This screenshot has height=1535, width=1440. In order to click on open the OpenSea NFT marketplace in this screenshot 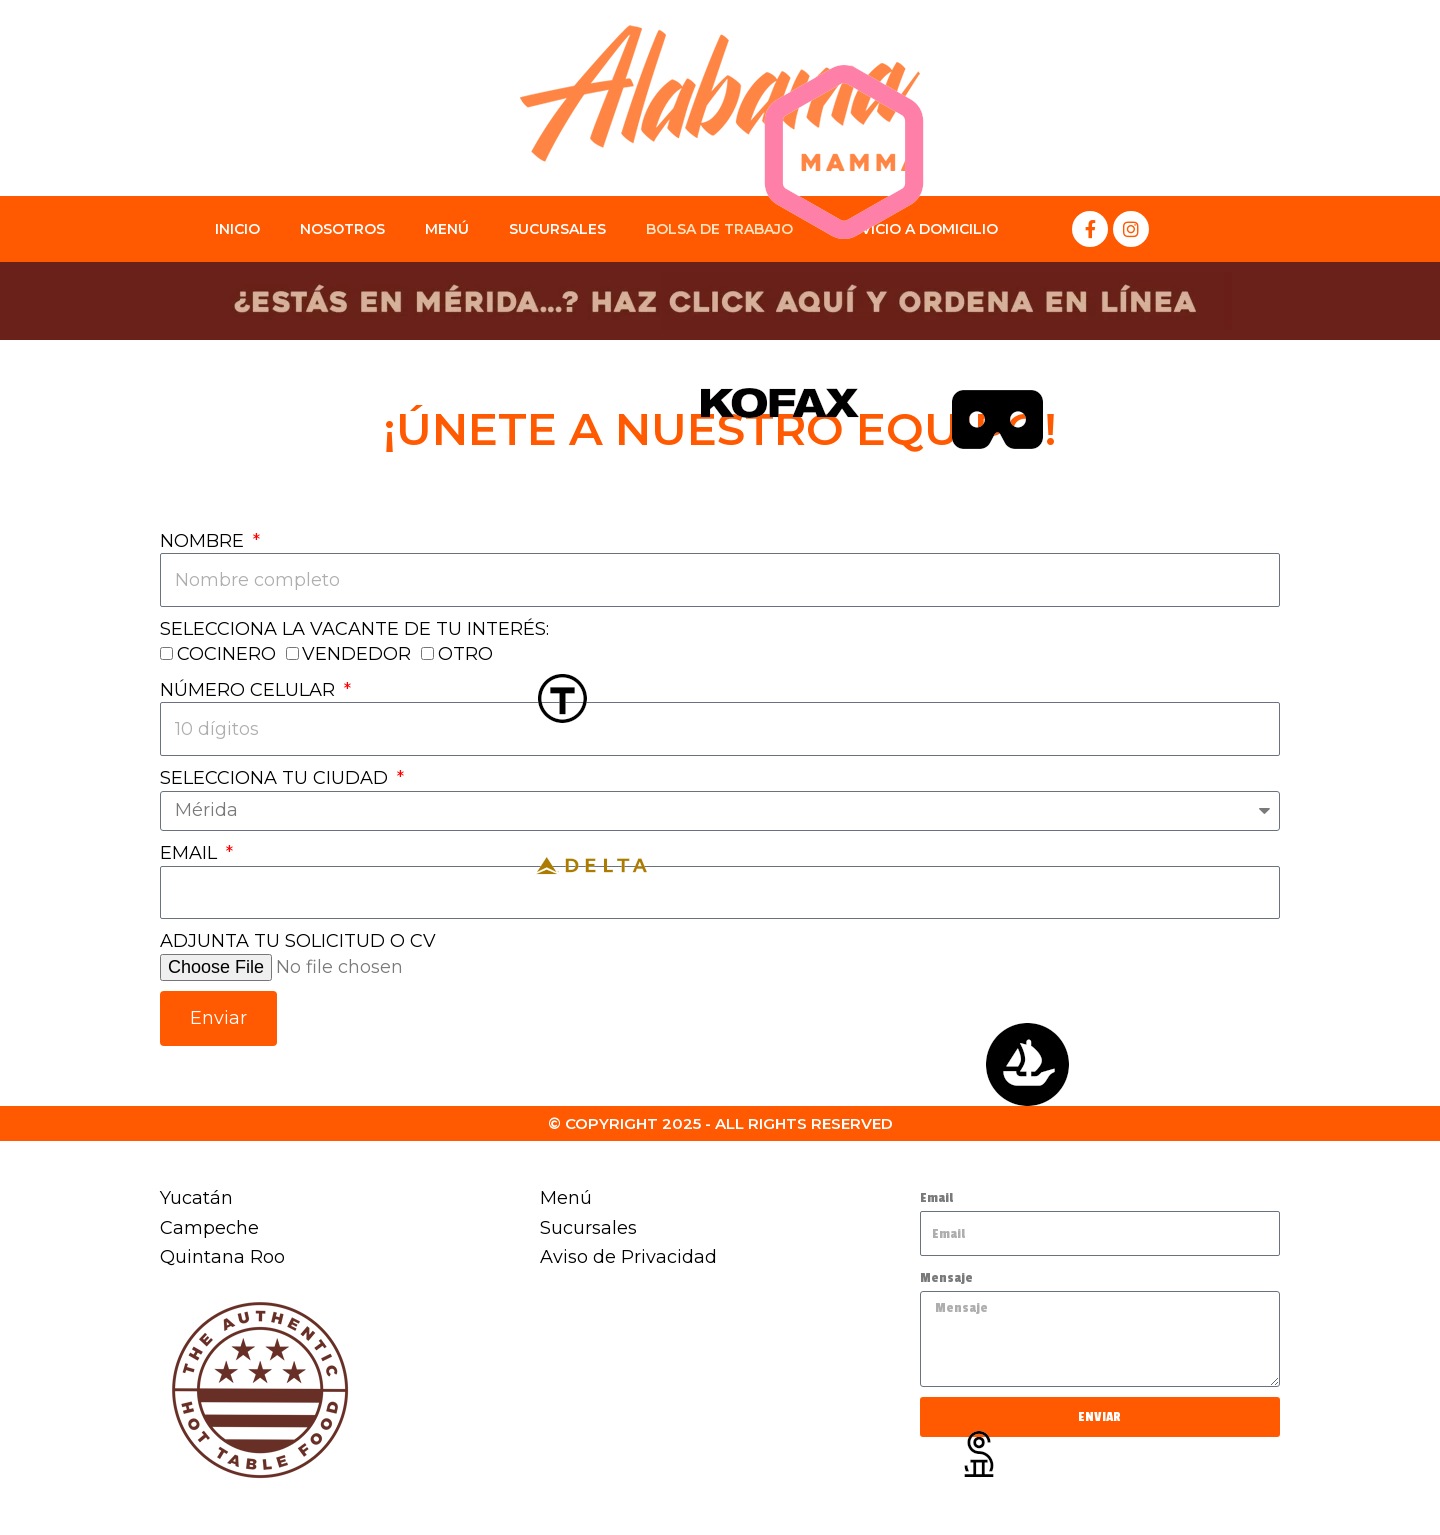, I will do `click(1027, 1064)`.